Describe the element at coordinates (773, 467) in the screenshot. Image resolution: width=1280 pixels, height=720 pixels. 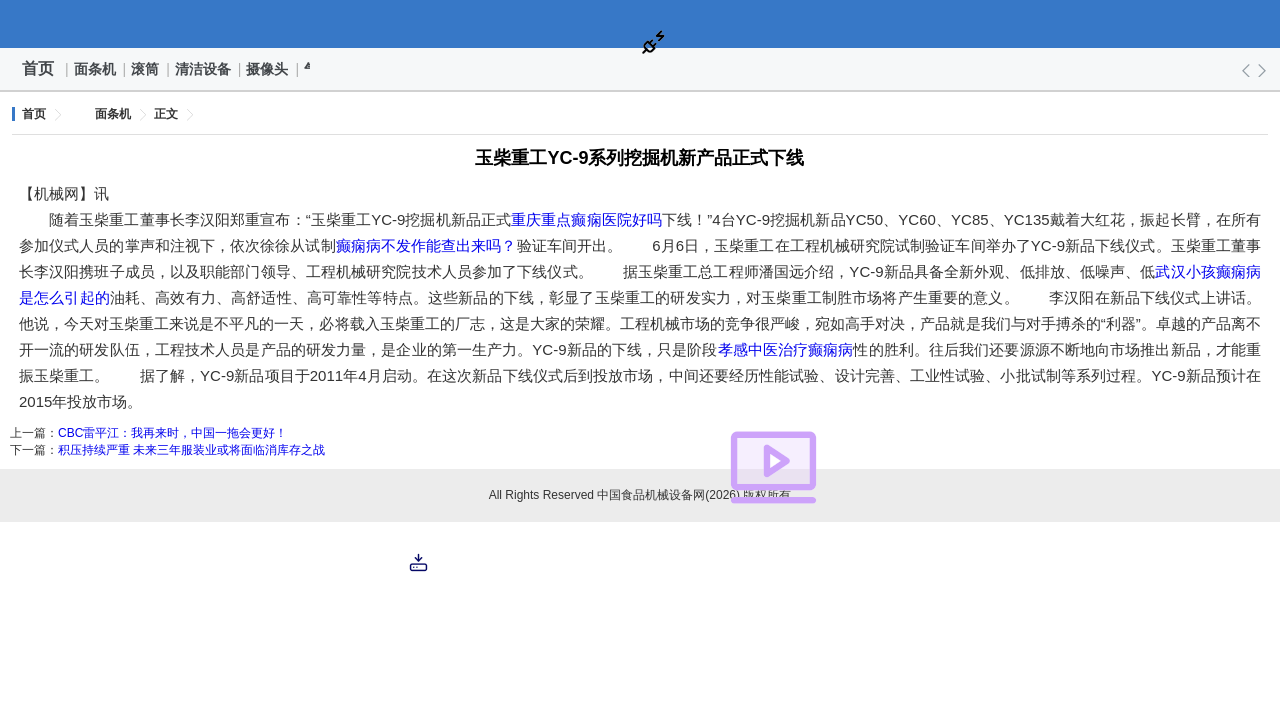
I see `play or watch a video` at that location.